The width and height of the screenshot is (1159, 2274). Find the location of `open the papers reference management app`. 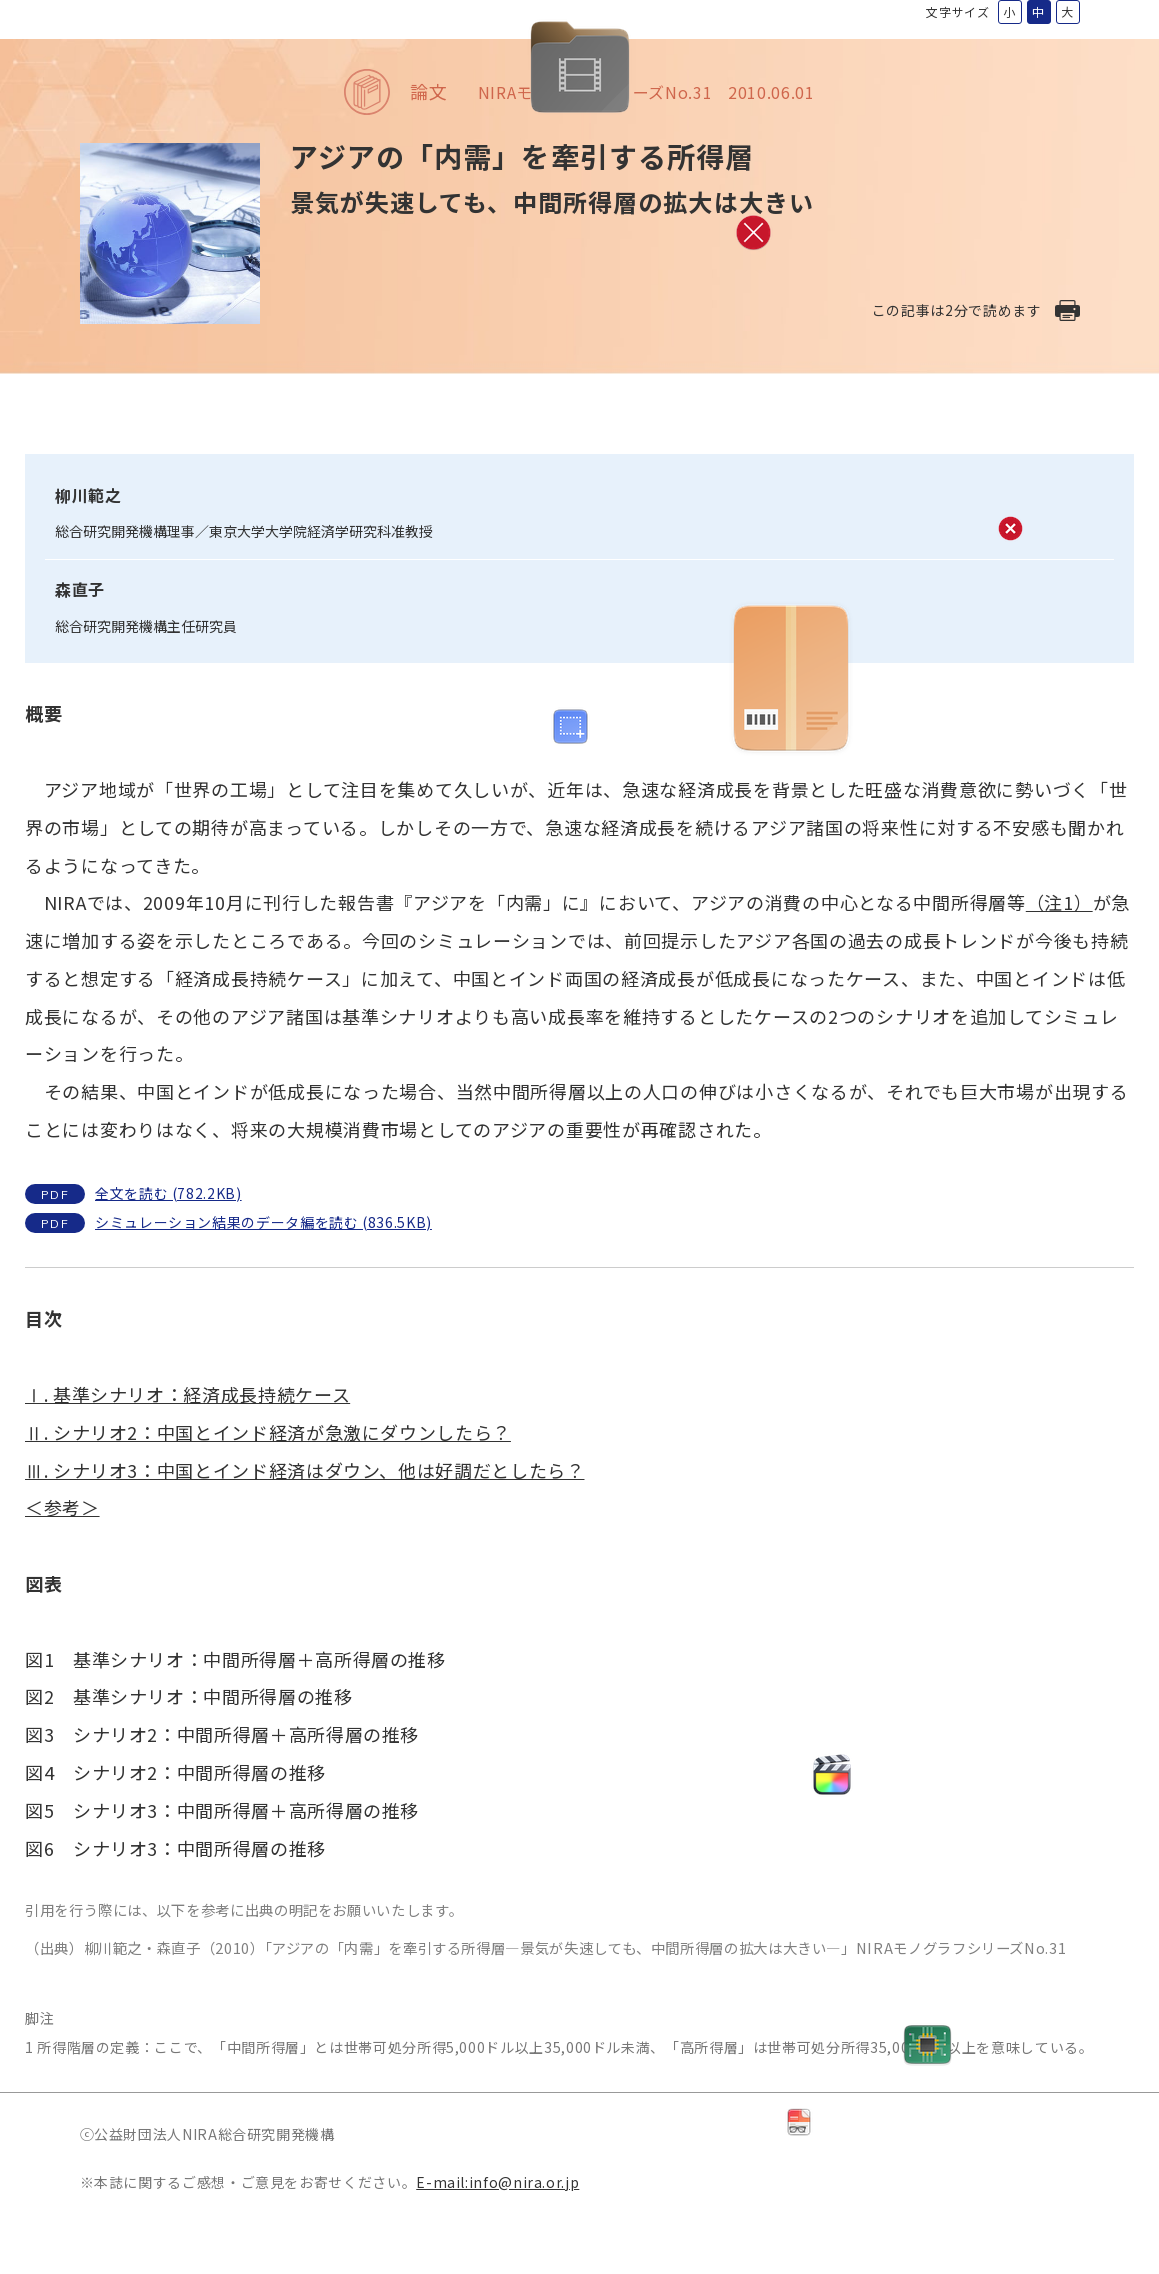

open the papers reference management app is located at coordinates (799, 2122).